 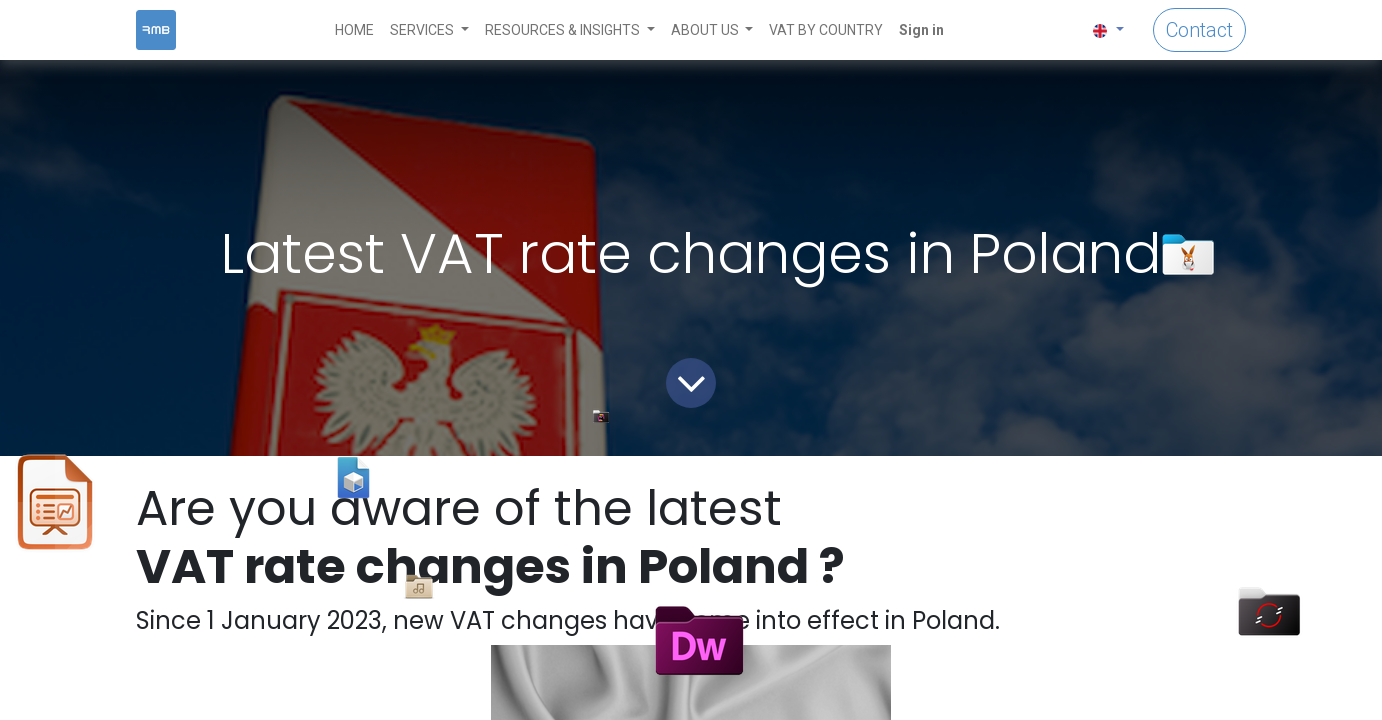 What do you see at coordinates (353, 477) in the screenshot?
I see `flatpak application reference file` at bounding box center [353, 477].